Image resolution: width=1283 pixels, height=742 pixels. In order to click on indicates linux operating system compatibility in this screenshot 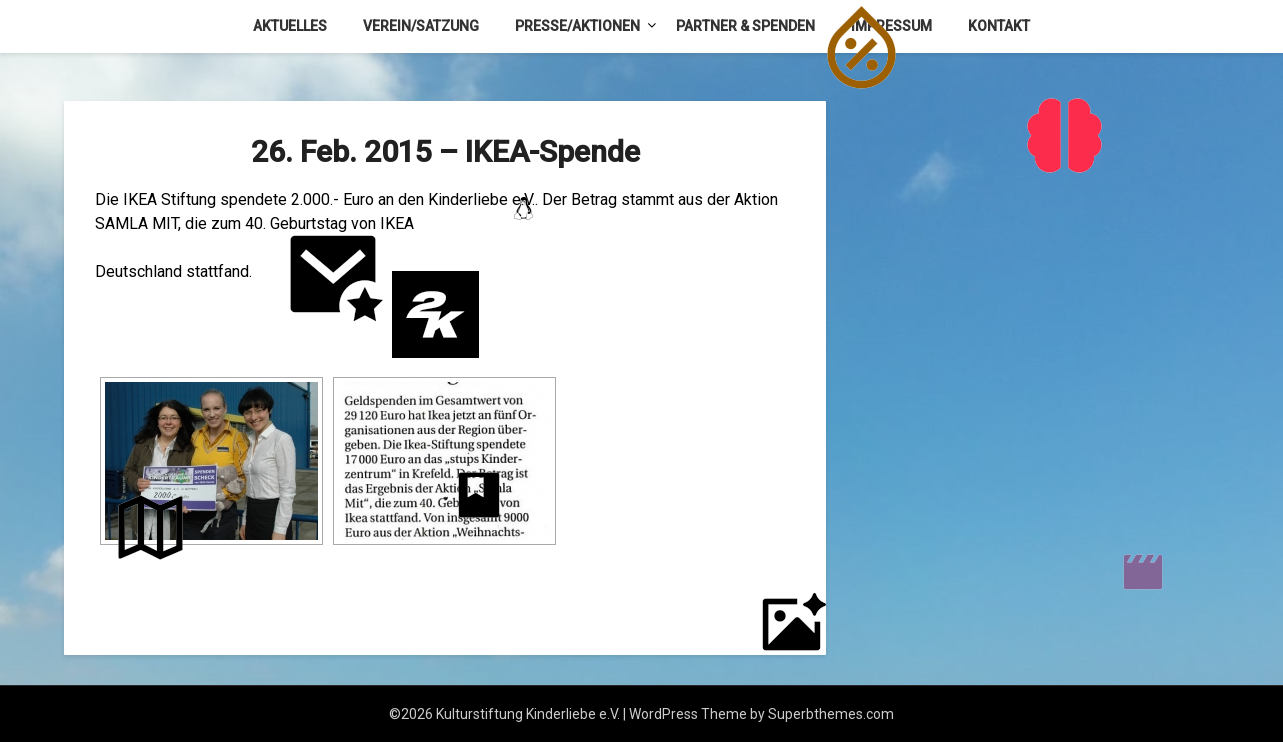, I will do `click(523, 208)`.